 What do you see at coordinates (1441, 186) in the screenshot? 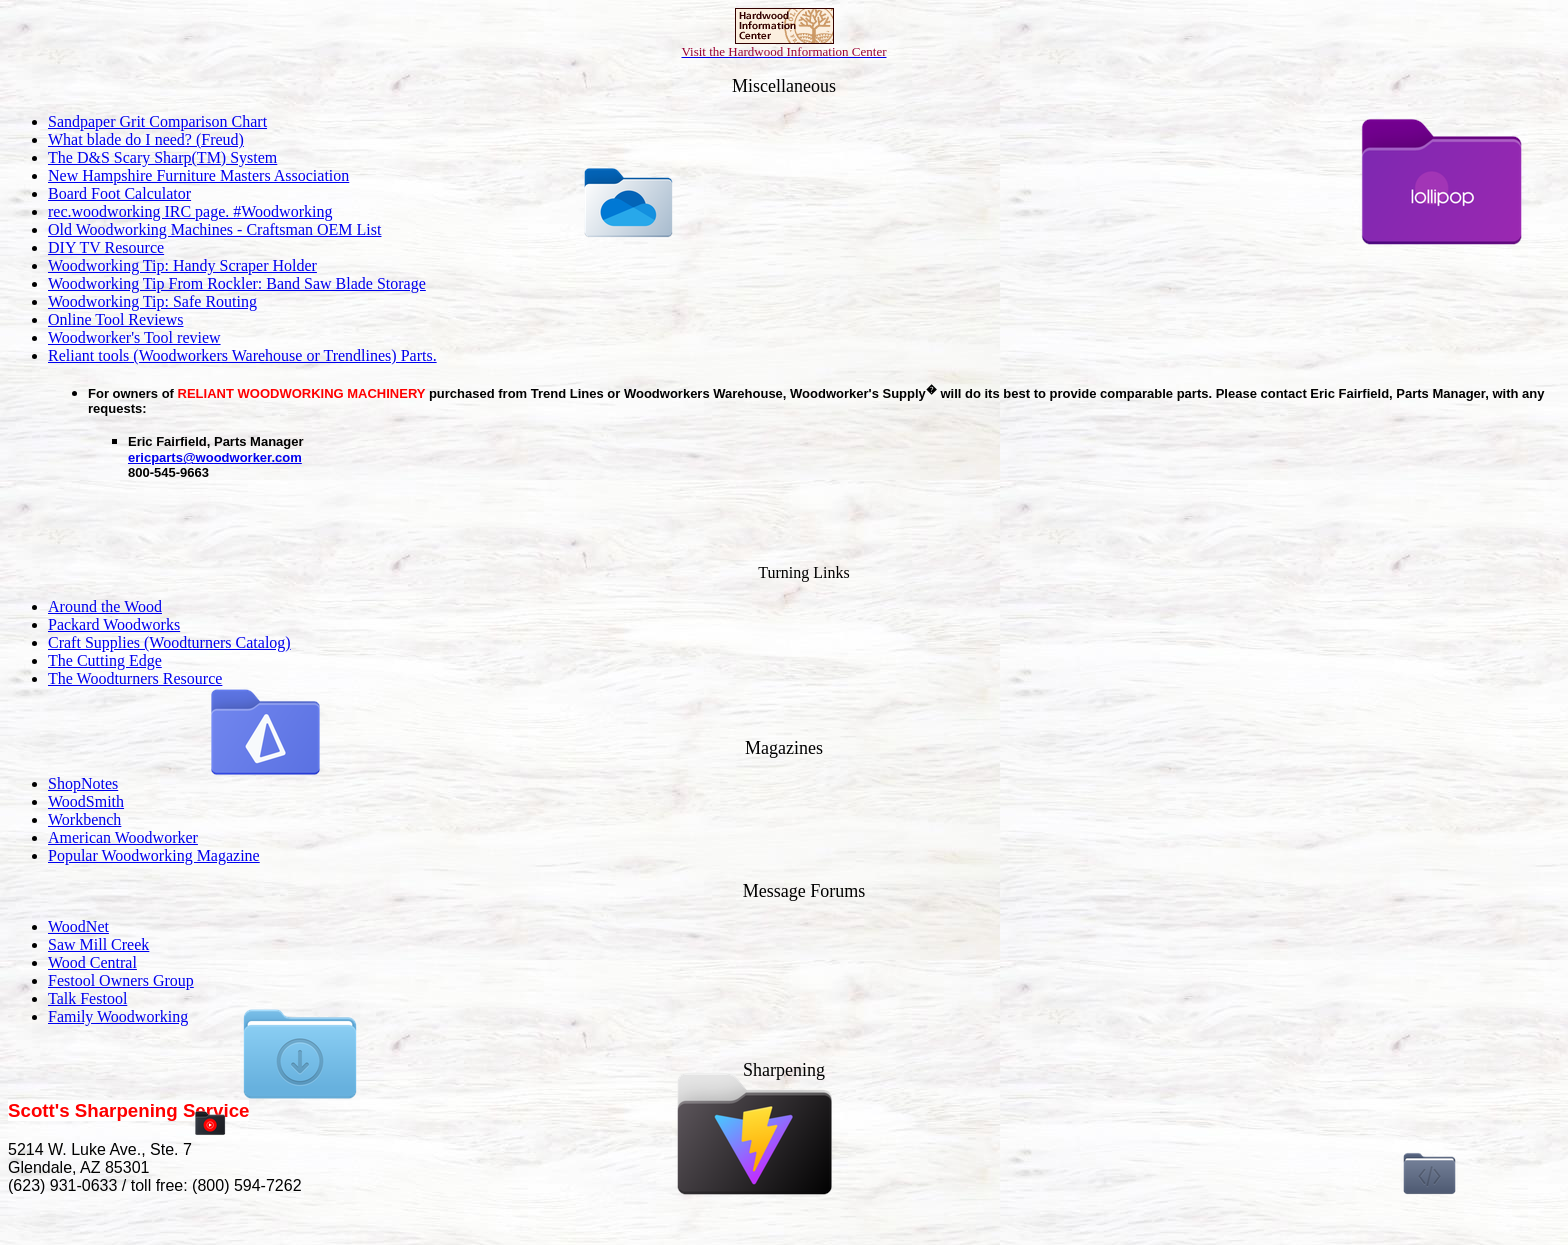
I see `open android lollipop system folder` at bounding box center [1441, 186].